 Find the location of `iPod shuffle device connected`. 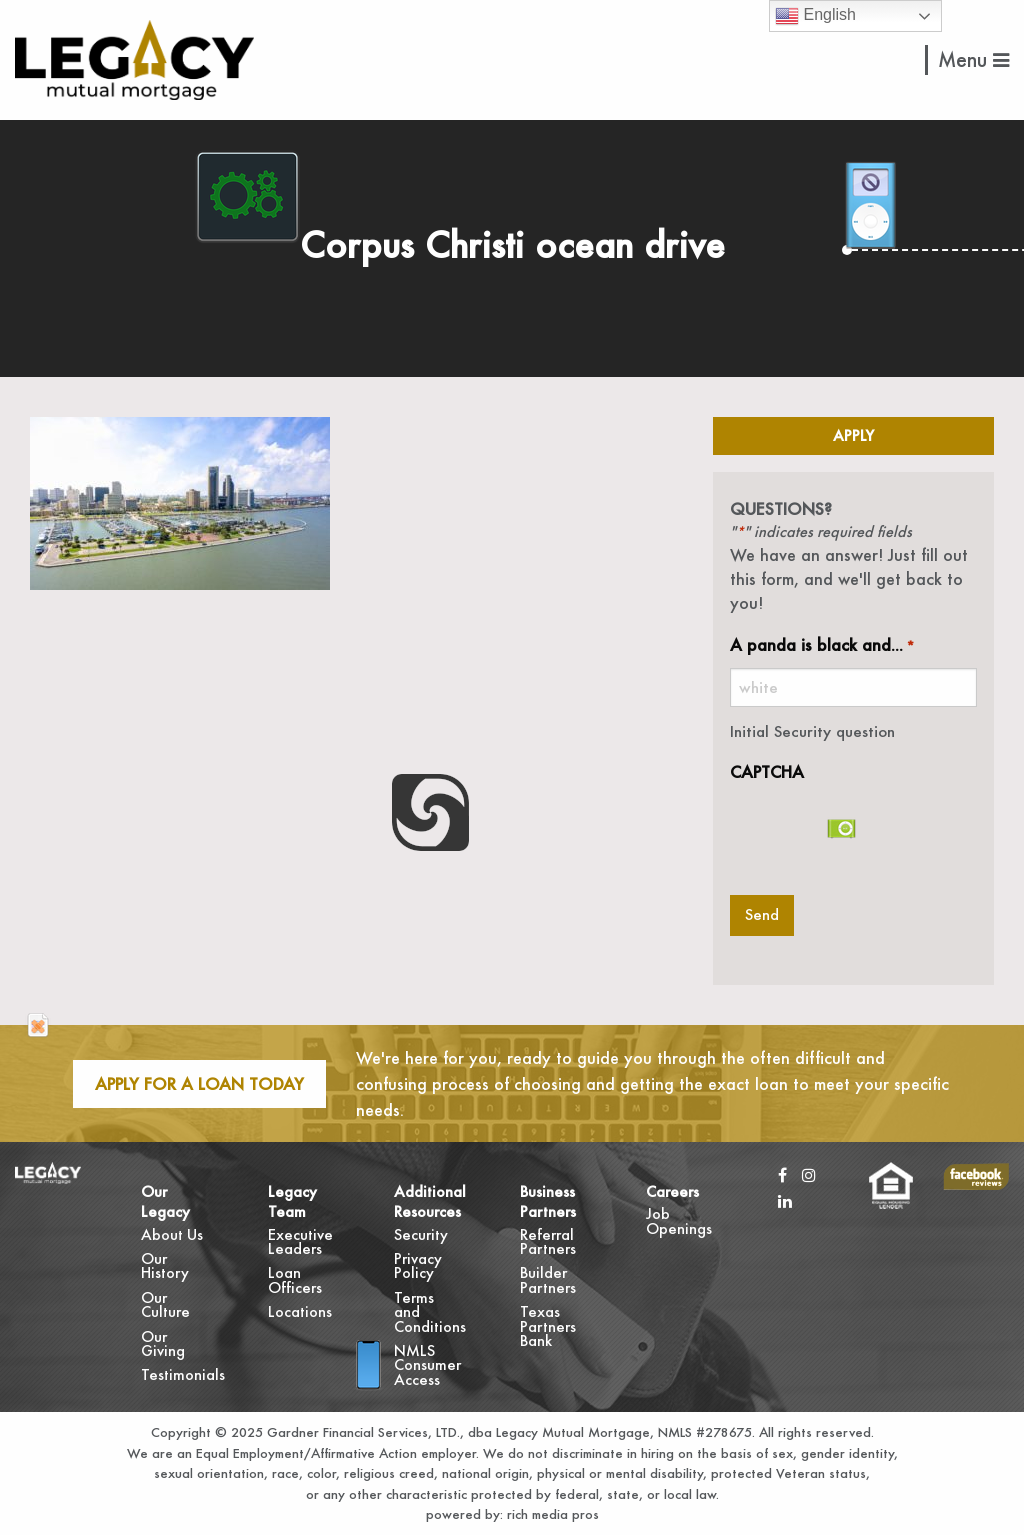

iPod shuffle device connected is located at coordinates (841, 823).